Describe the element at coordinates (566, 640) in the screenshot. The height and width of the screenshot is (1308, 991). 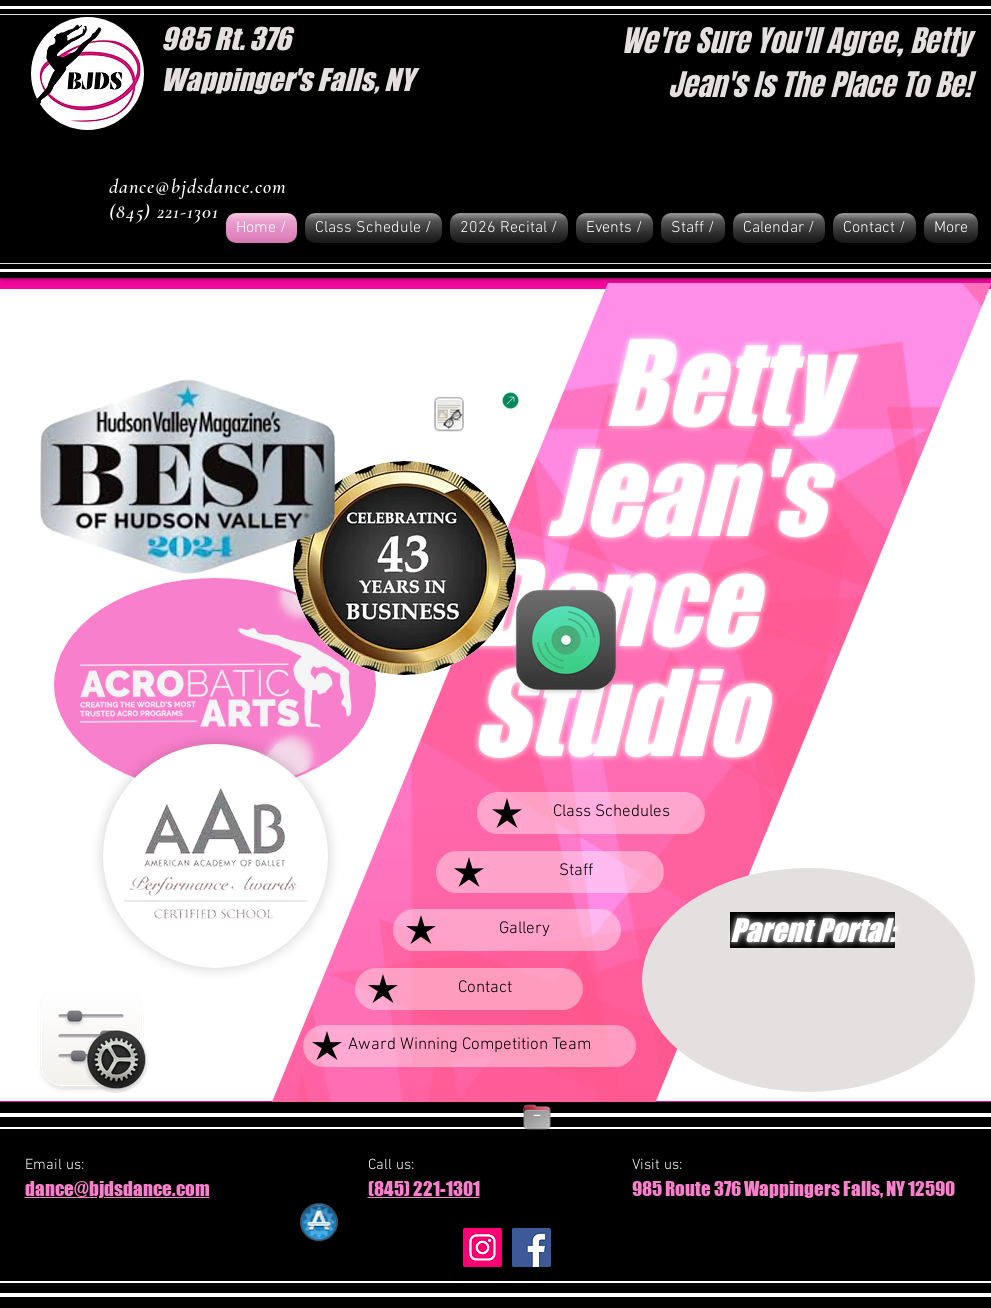
I see `open g4music app` at that location.